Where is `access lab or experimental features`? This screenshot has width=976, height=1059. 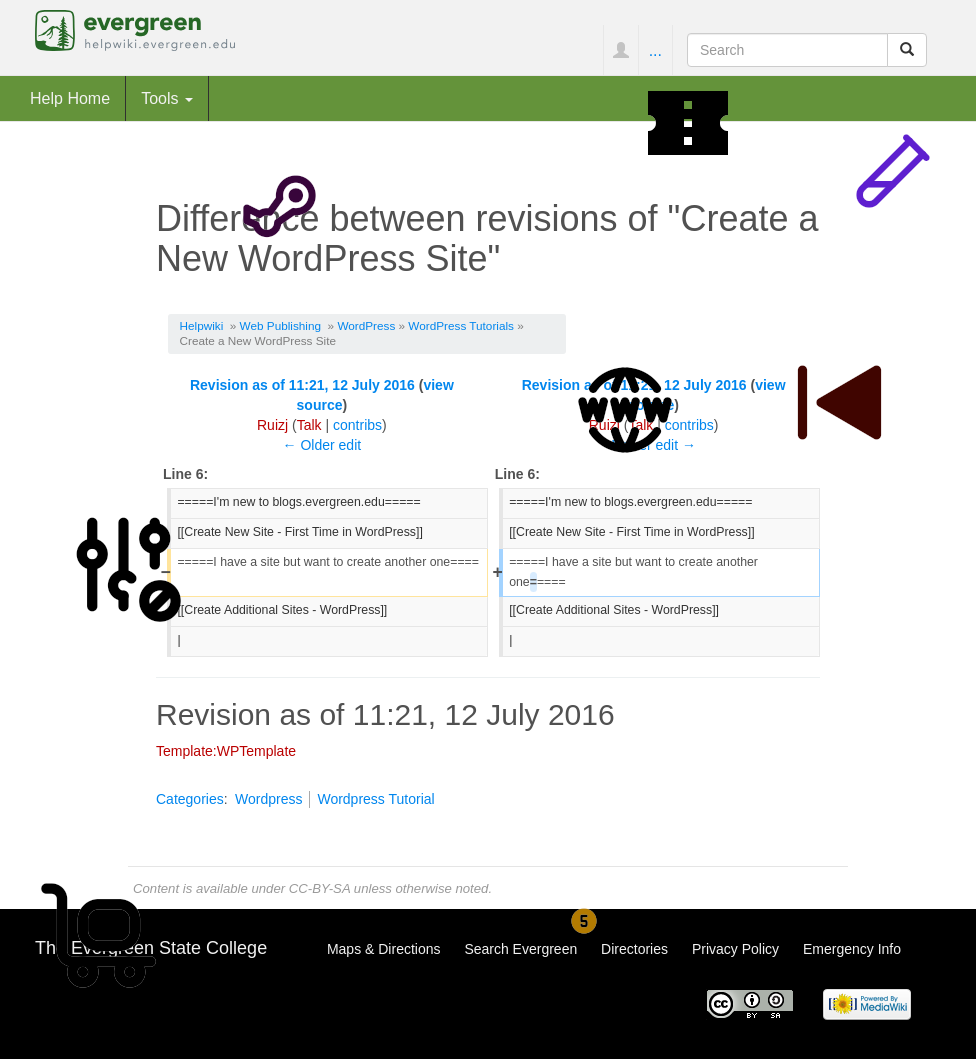
access lab or experimental features is located at coordinates (893, 171).